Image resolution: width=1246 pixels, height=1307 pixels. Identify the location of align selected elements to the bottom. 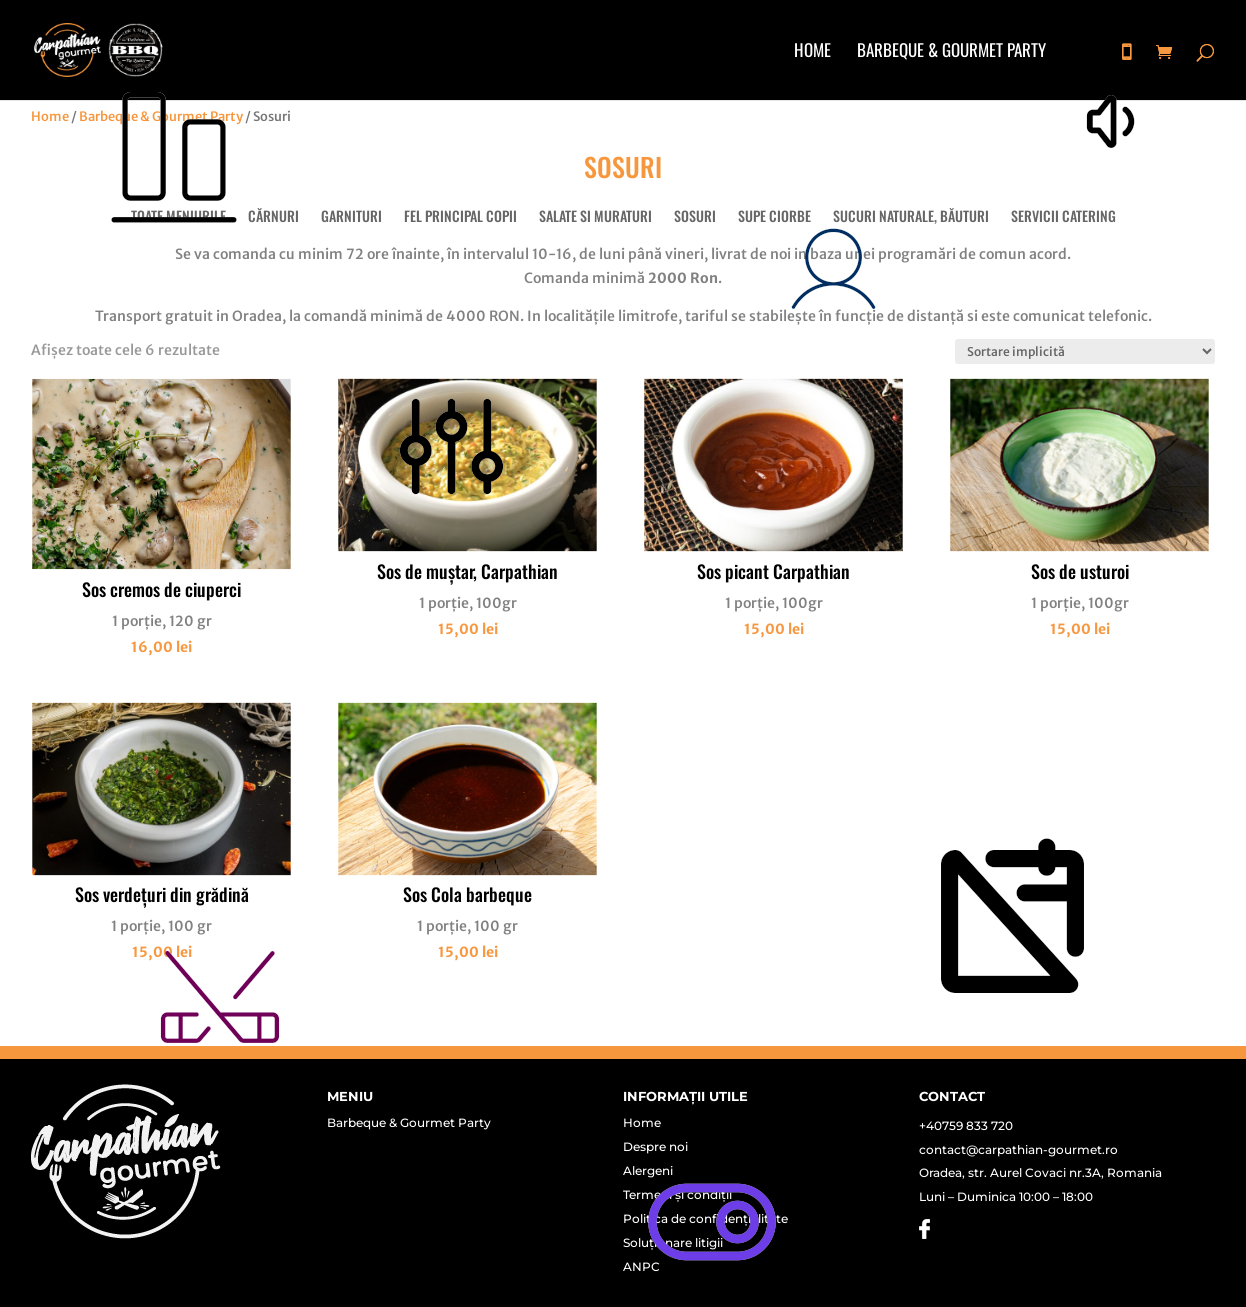
(174, 160).